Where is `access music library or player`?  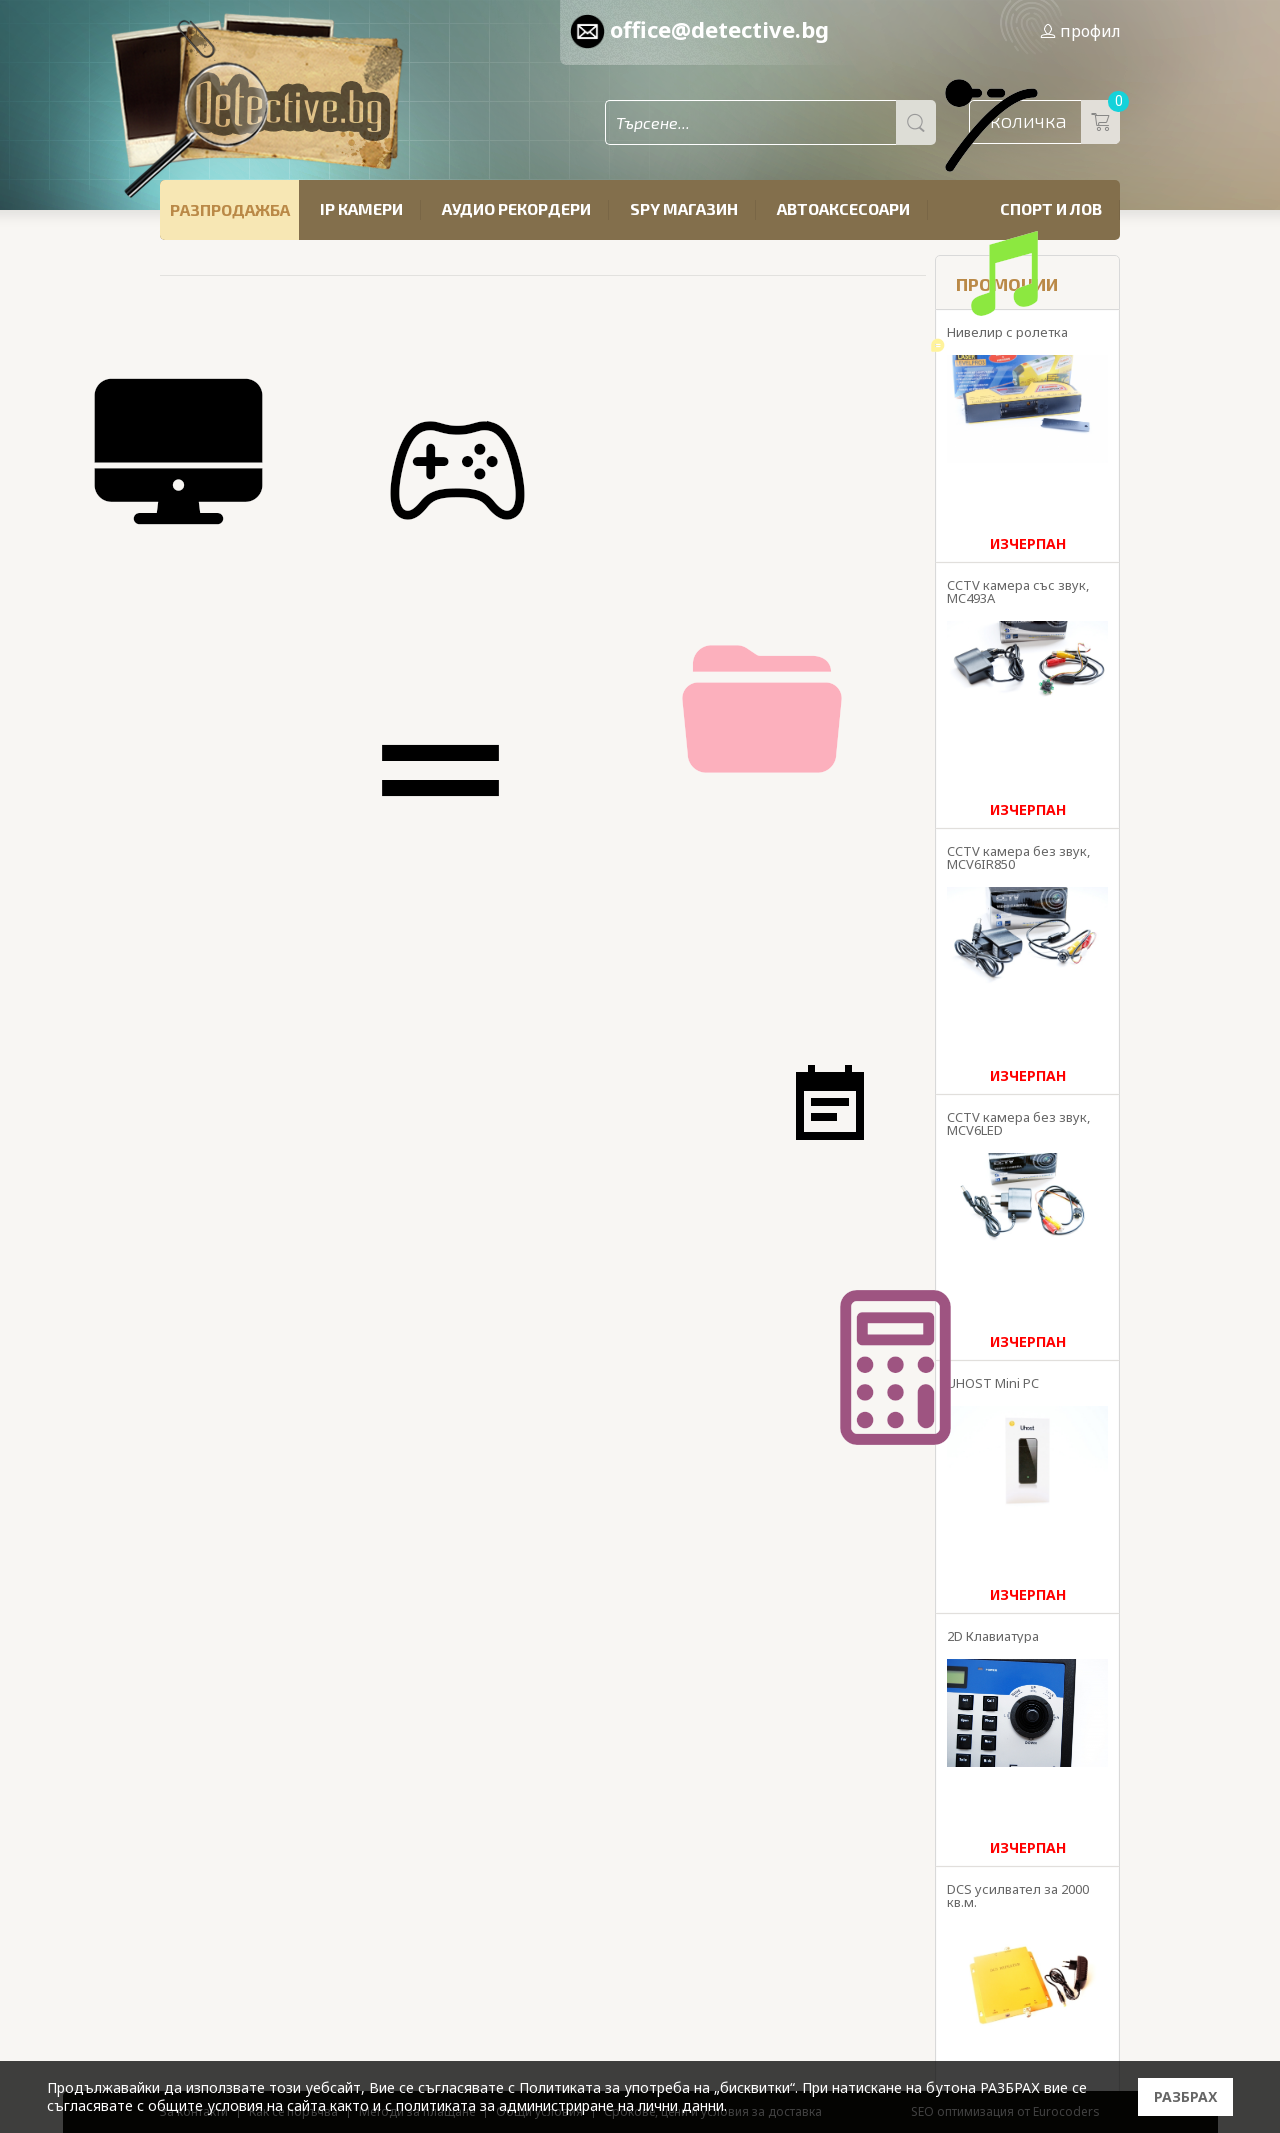 access music library or player is located at coordinates (1004, 273).